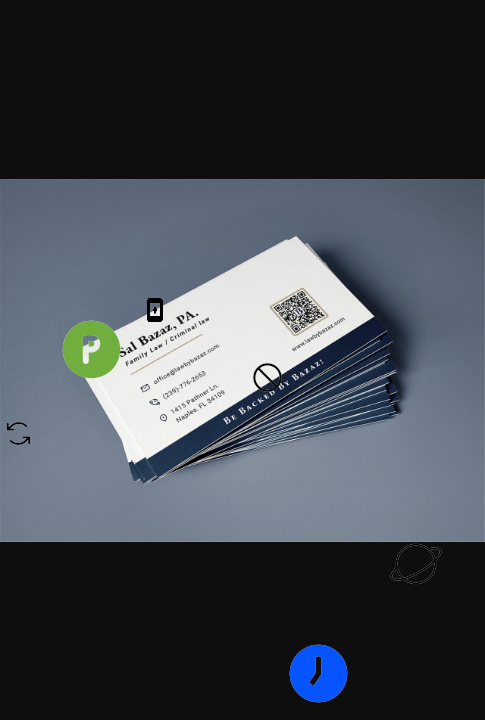 This screenshot has height=720, width=485. What do you see at coordinates (91, 349) in the screenshot?
I see `indicates parking available or parking location` at bounding box center [91, 349].